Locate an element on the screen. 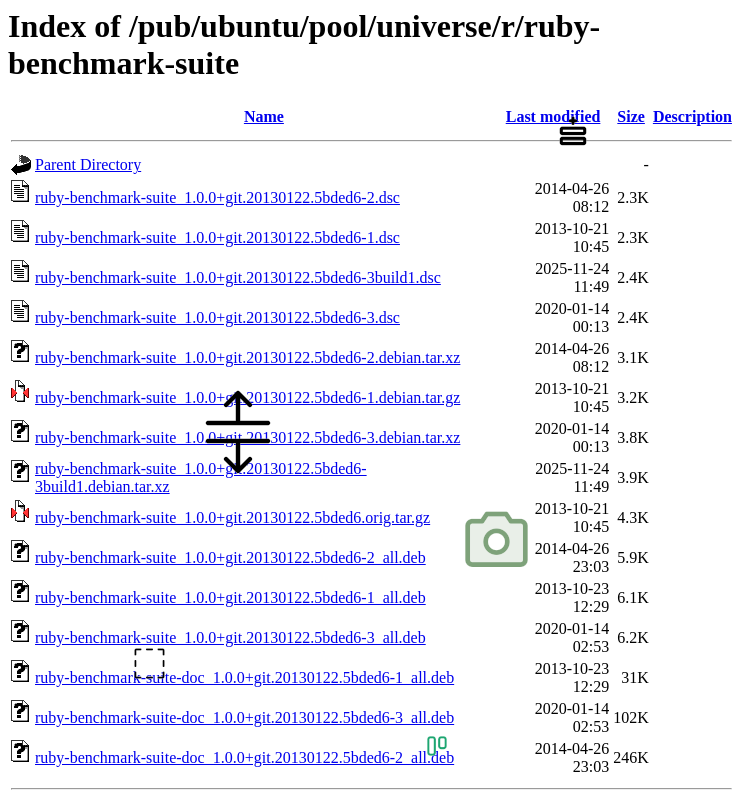 This screenshot has width=743, height=809. select or highlight an area is located at coordinates (149, 663).